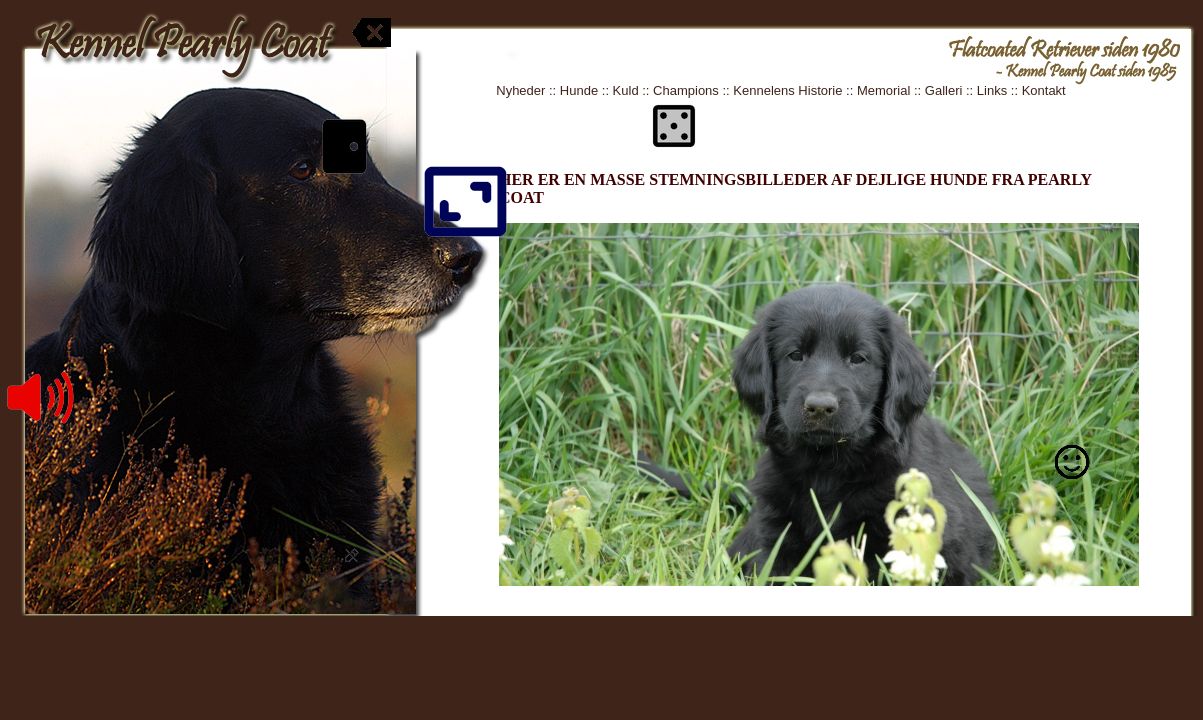 The image size is (1203, 720). What do you see at coordinates (371, 32) in the screenshot?
I see `delete the last character entered` at bounding box center [371, 32].